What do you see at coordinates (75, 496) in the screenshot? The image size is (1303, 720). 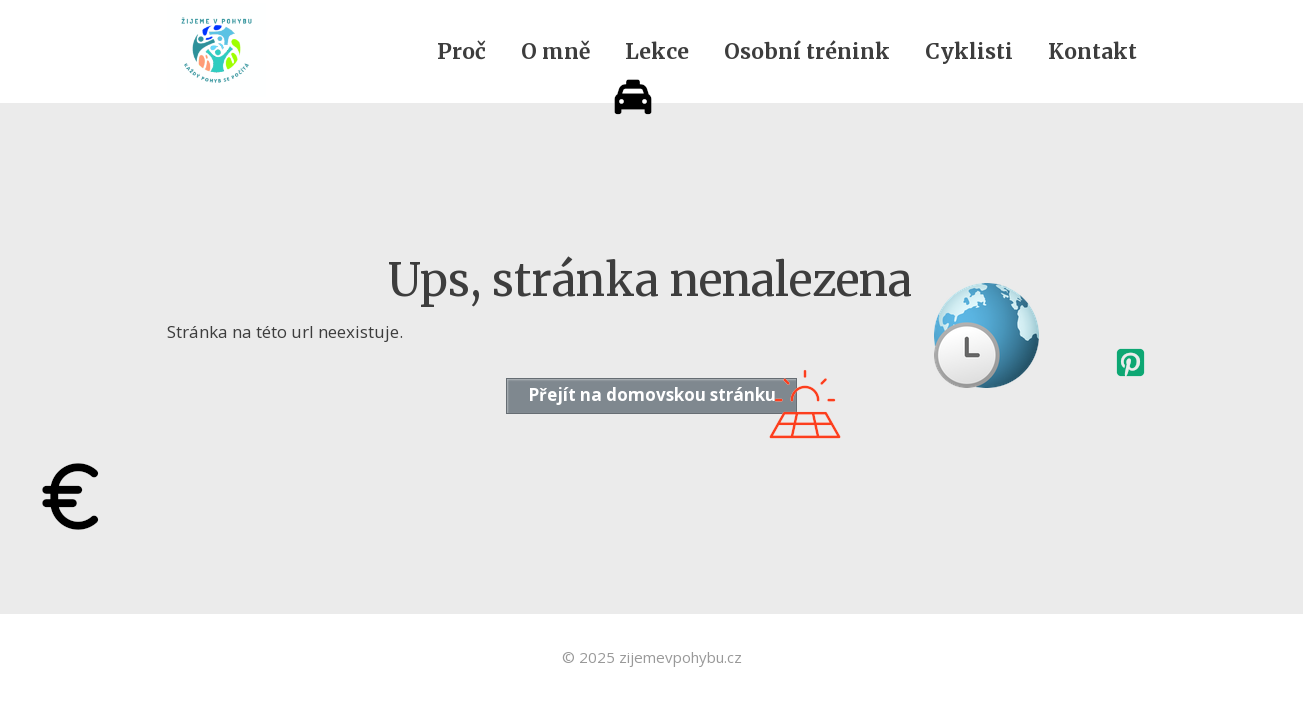 I see `view price in euros` at bounding box center [75, 496].